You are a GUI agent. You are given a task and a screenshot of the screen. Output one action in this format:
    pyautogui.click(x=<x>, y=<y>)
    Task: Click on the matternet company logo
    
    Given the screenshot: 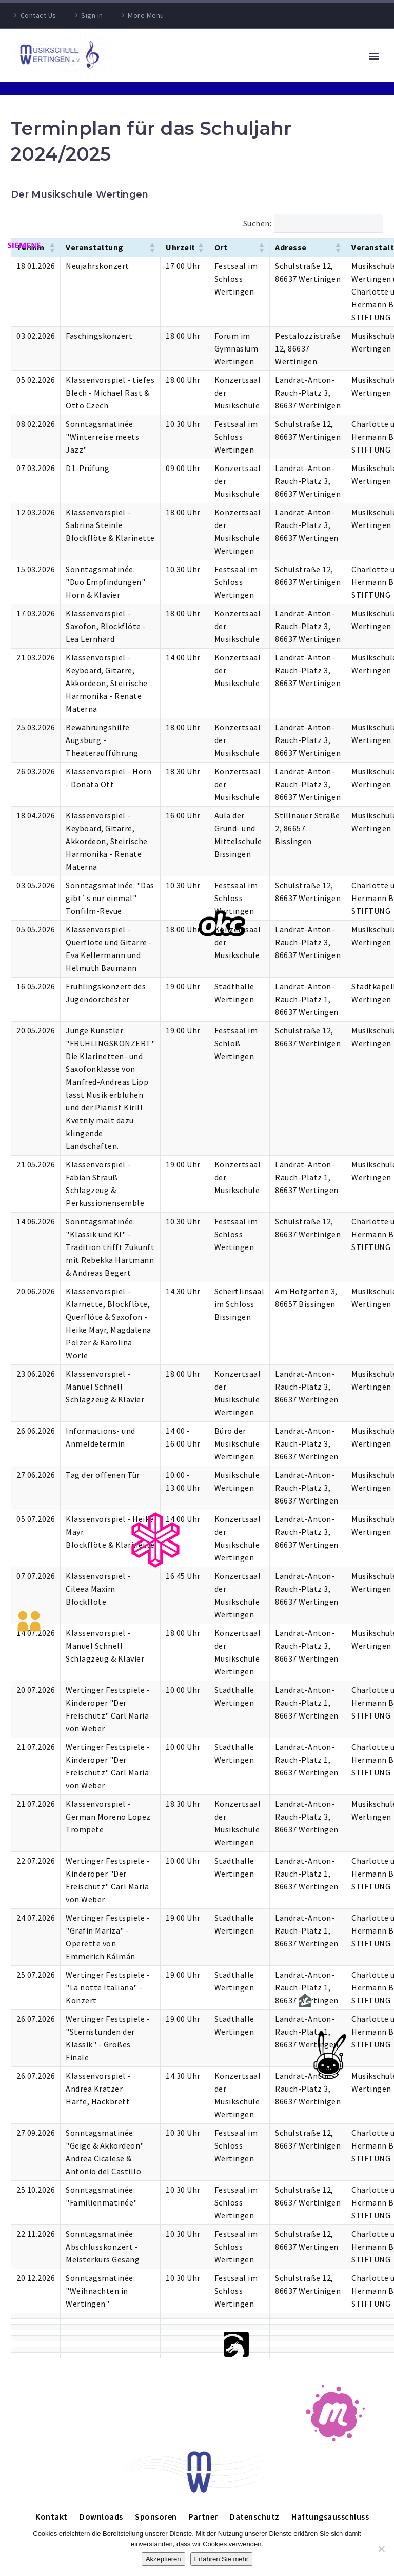 What is the action you would take?
    pyautogui.click(x=155, y=1540)
    